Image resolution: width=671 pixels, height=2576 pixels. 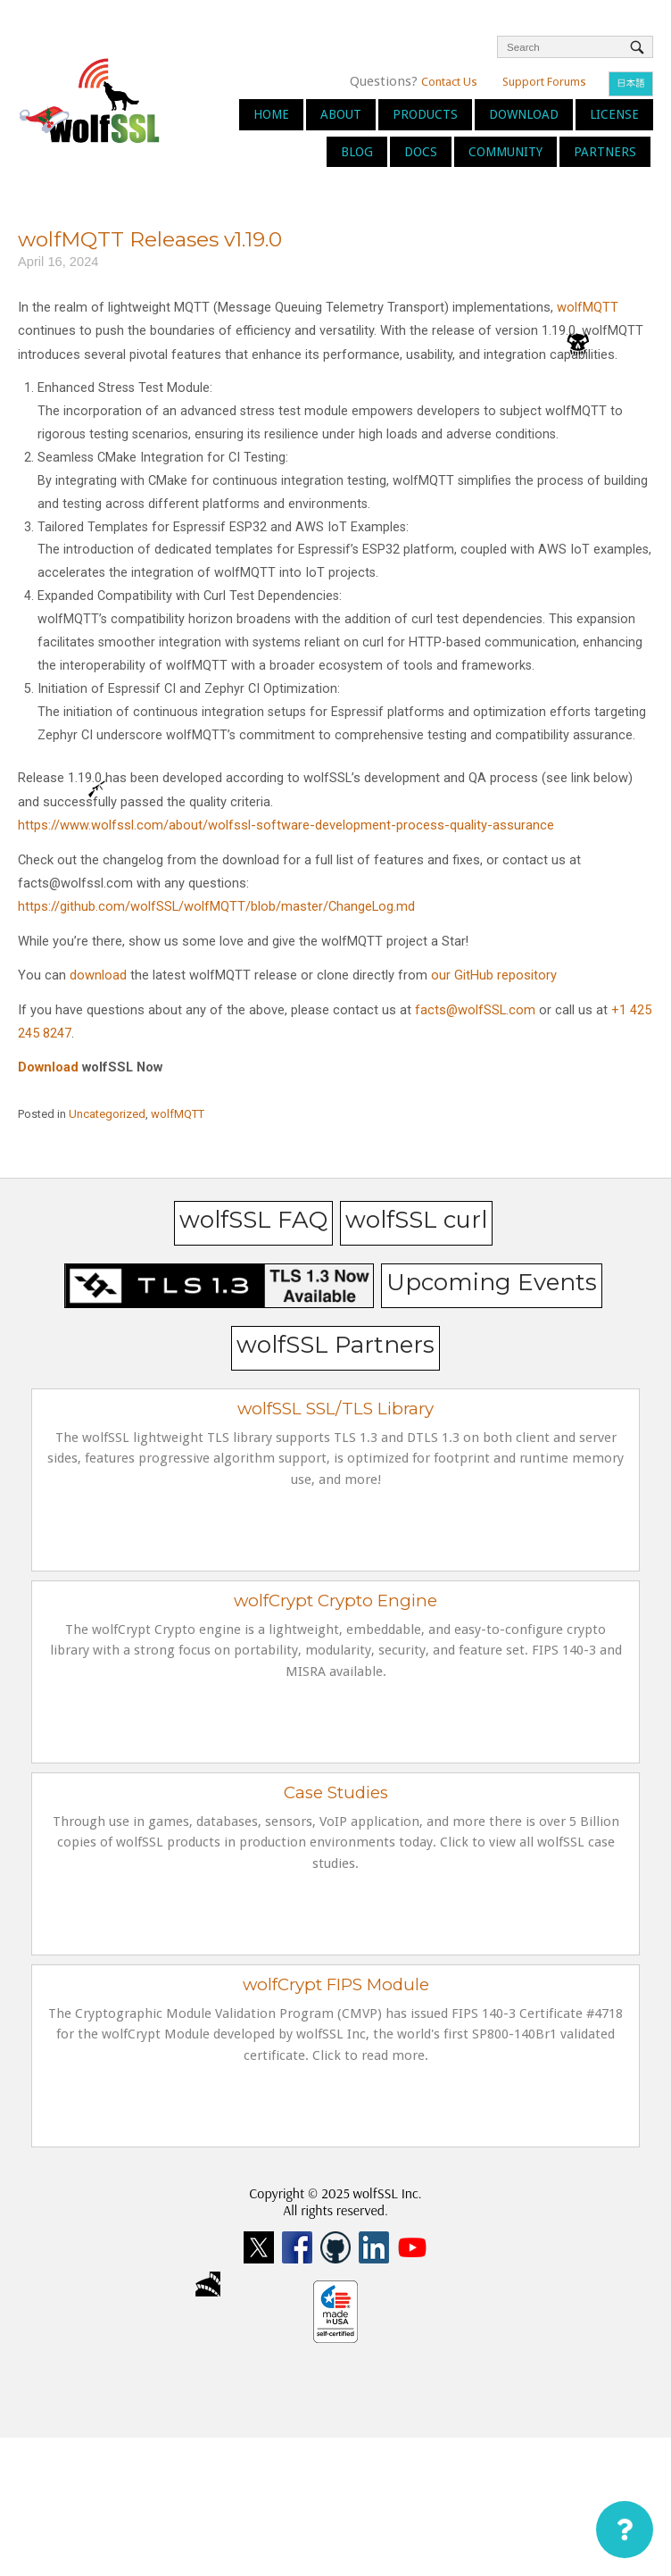 I want to click on equip shoulder armor piece, so click(x=208, y=2284).